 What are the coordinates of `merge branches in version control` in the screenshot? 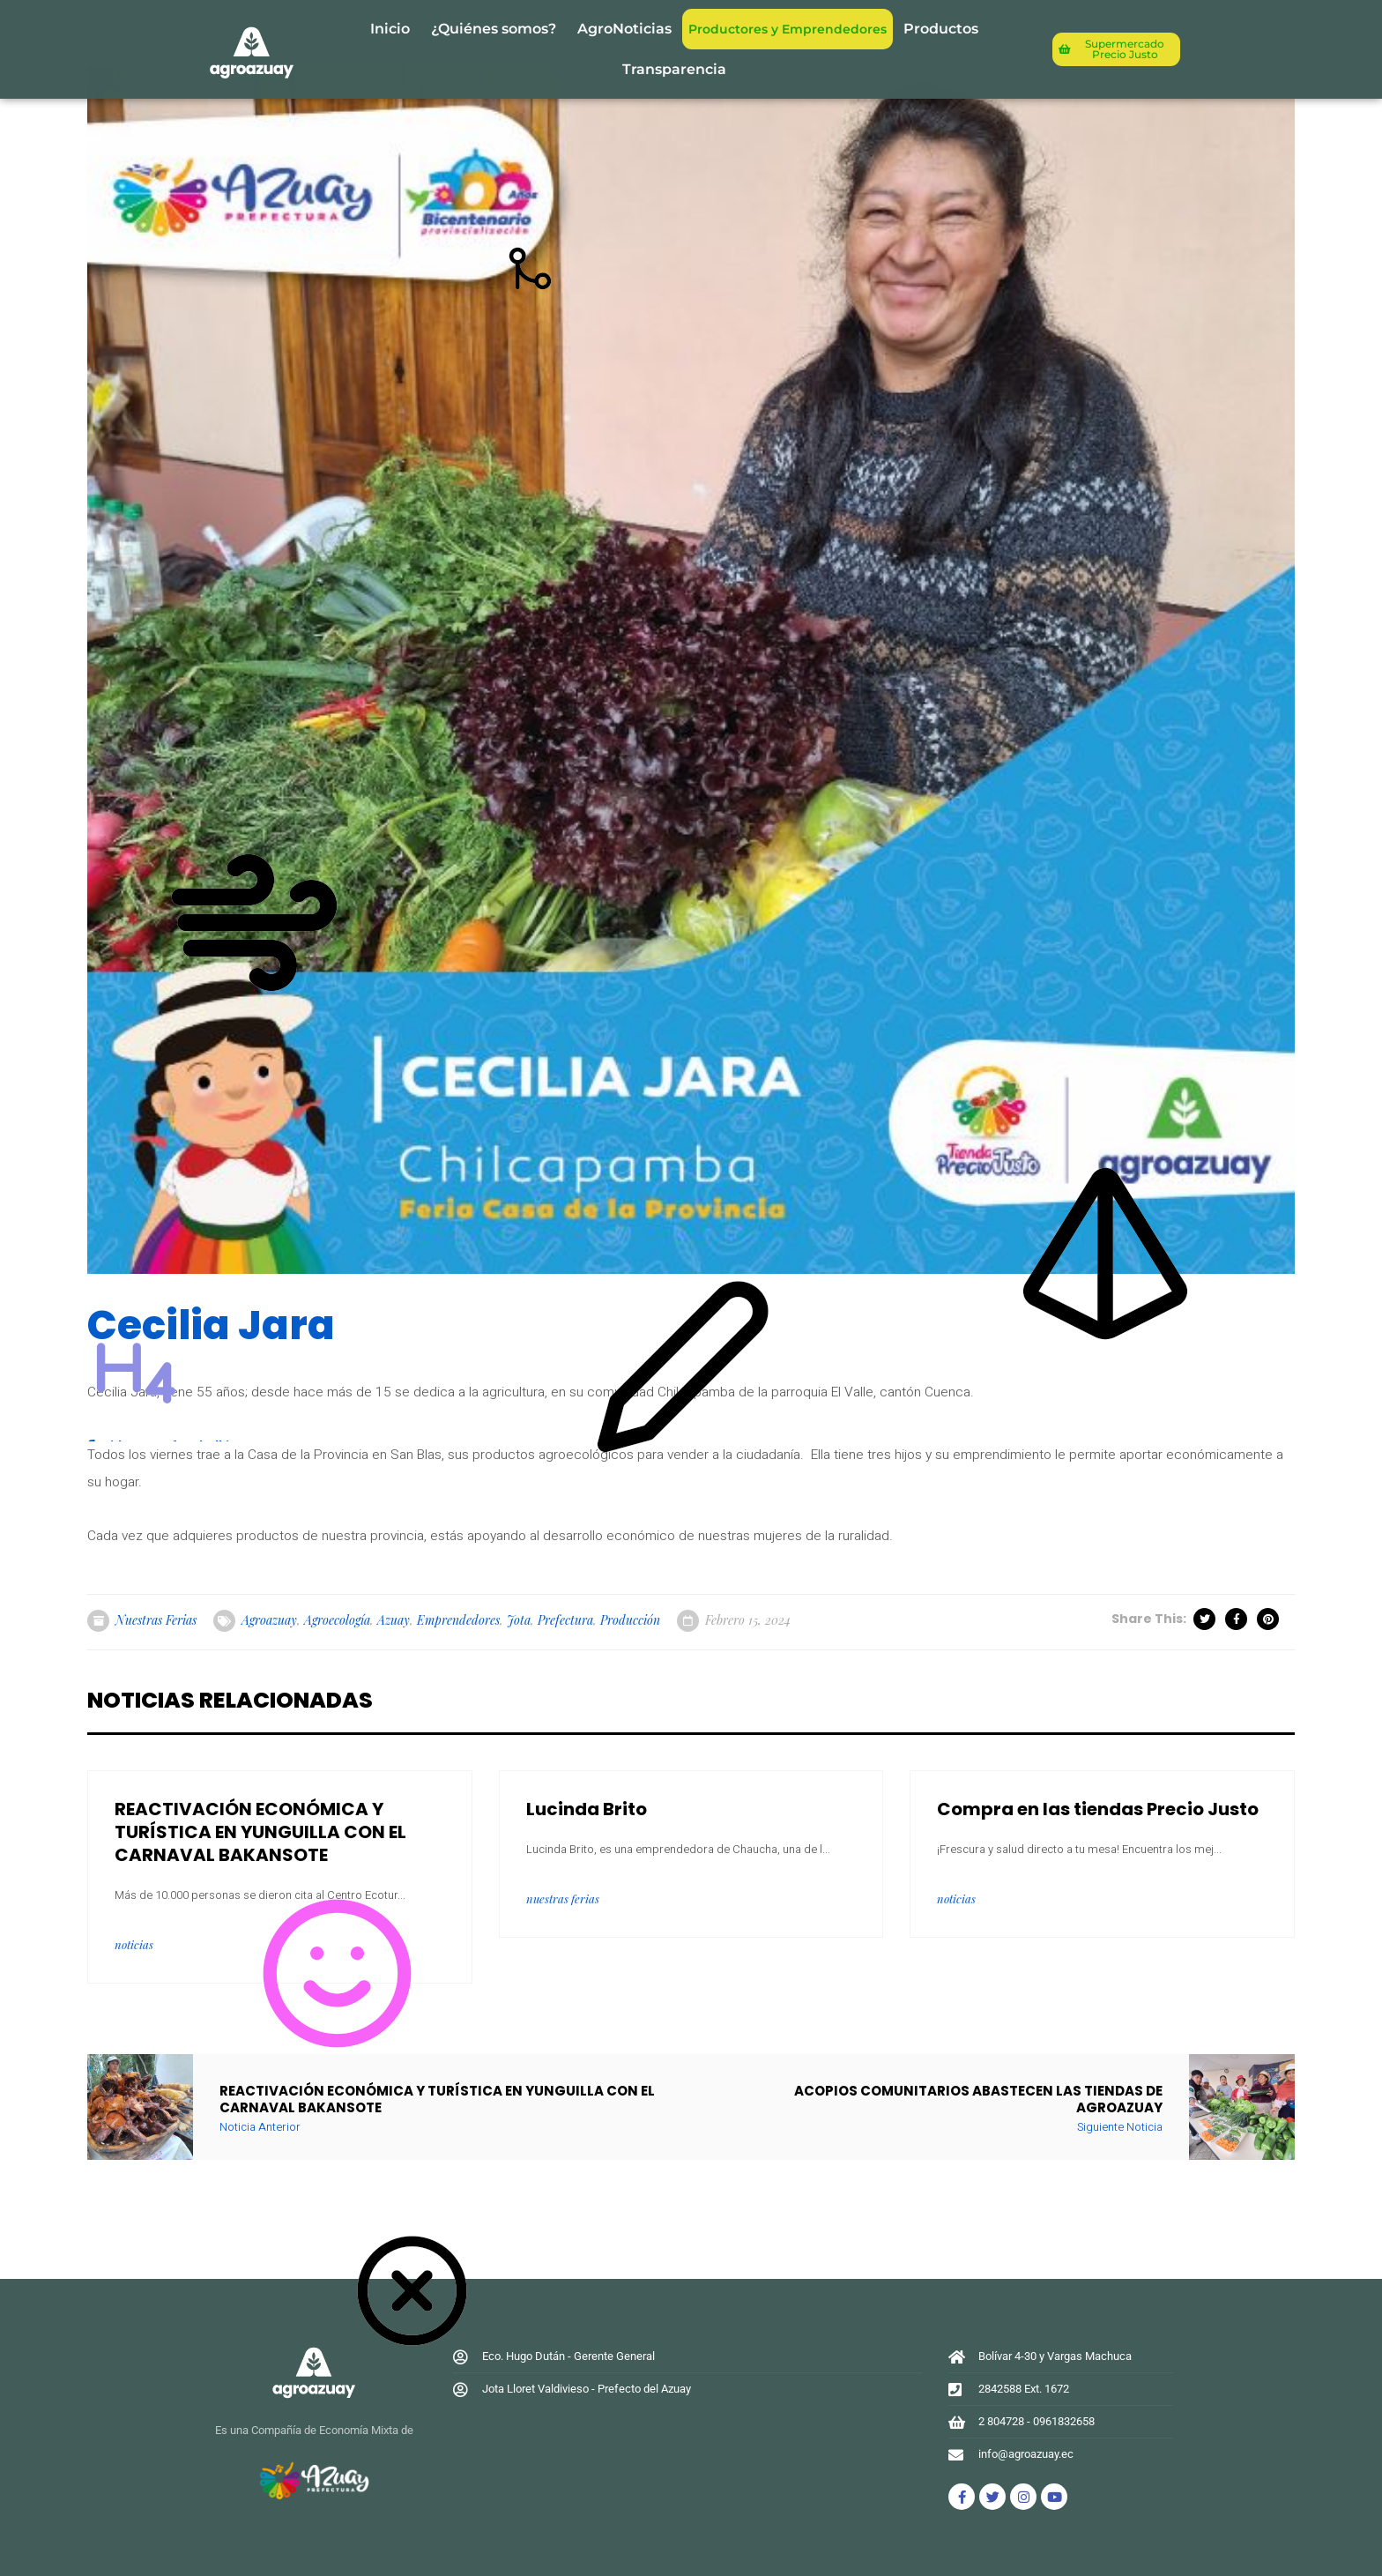 It's located at (530, 268).